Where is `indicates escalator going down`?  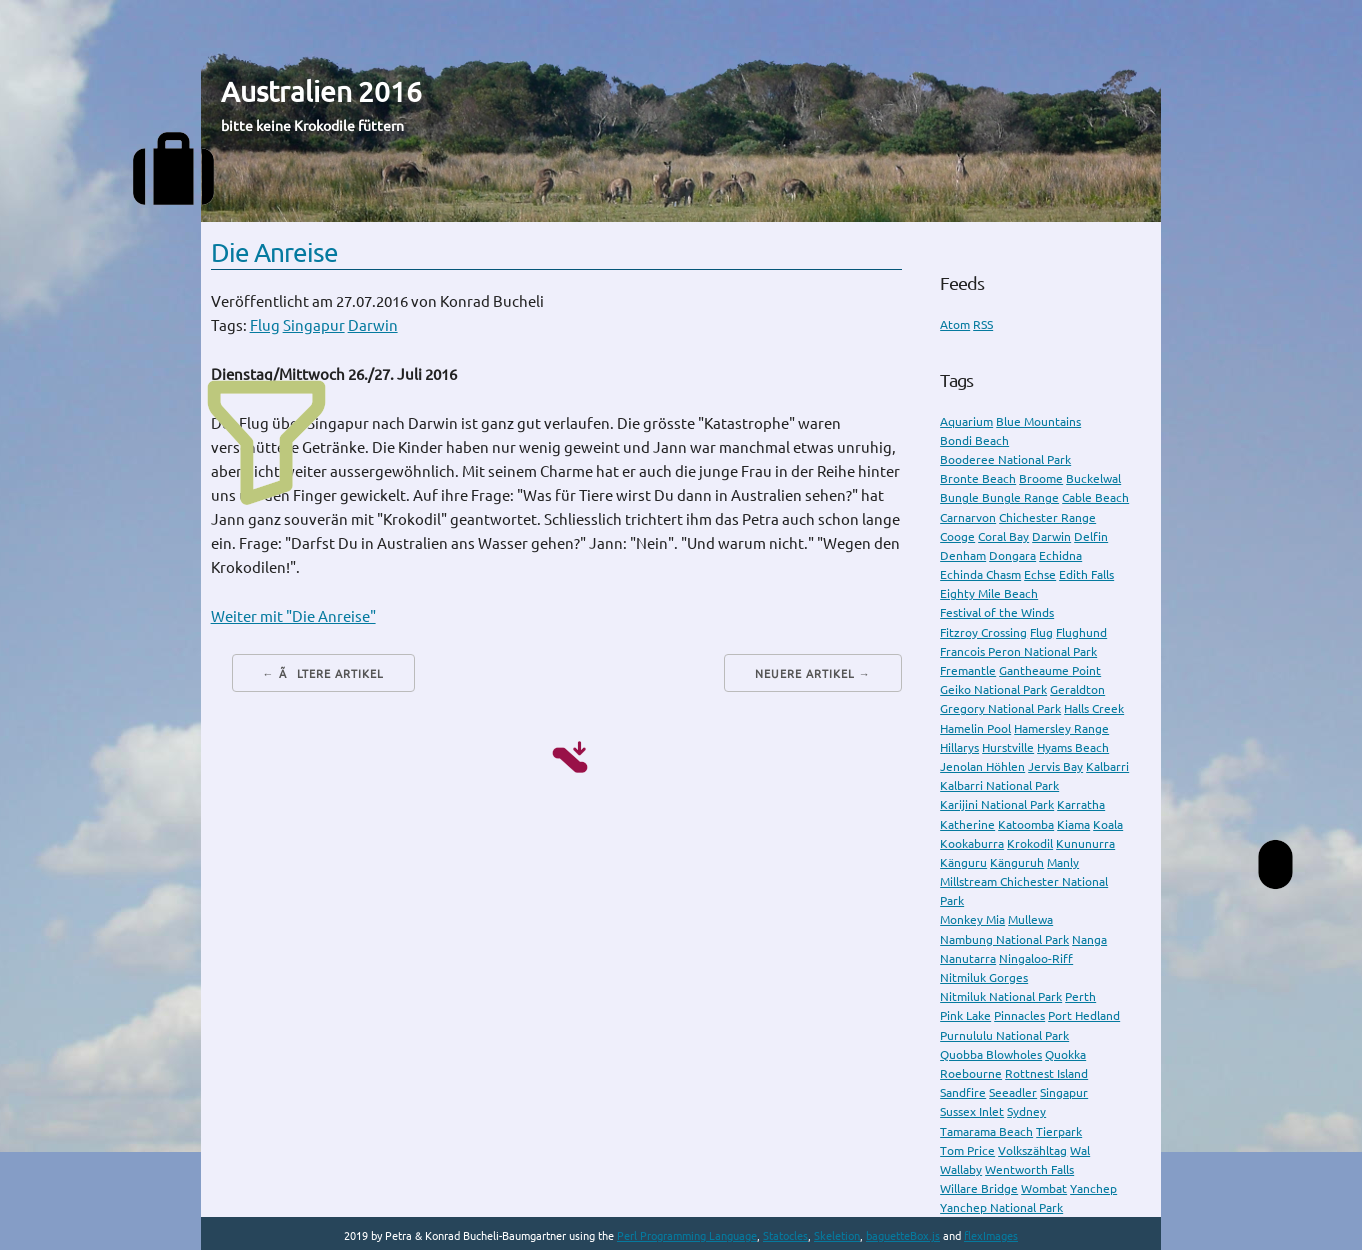
indicates escalator going down is located at coordinates (570, 757).